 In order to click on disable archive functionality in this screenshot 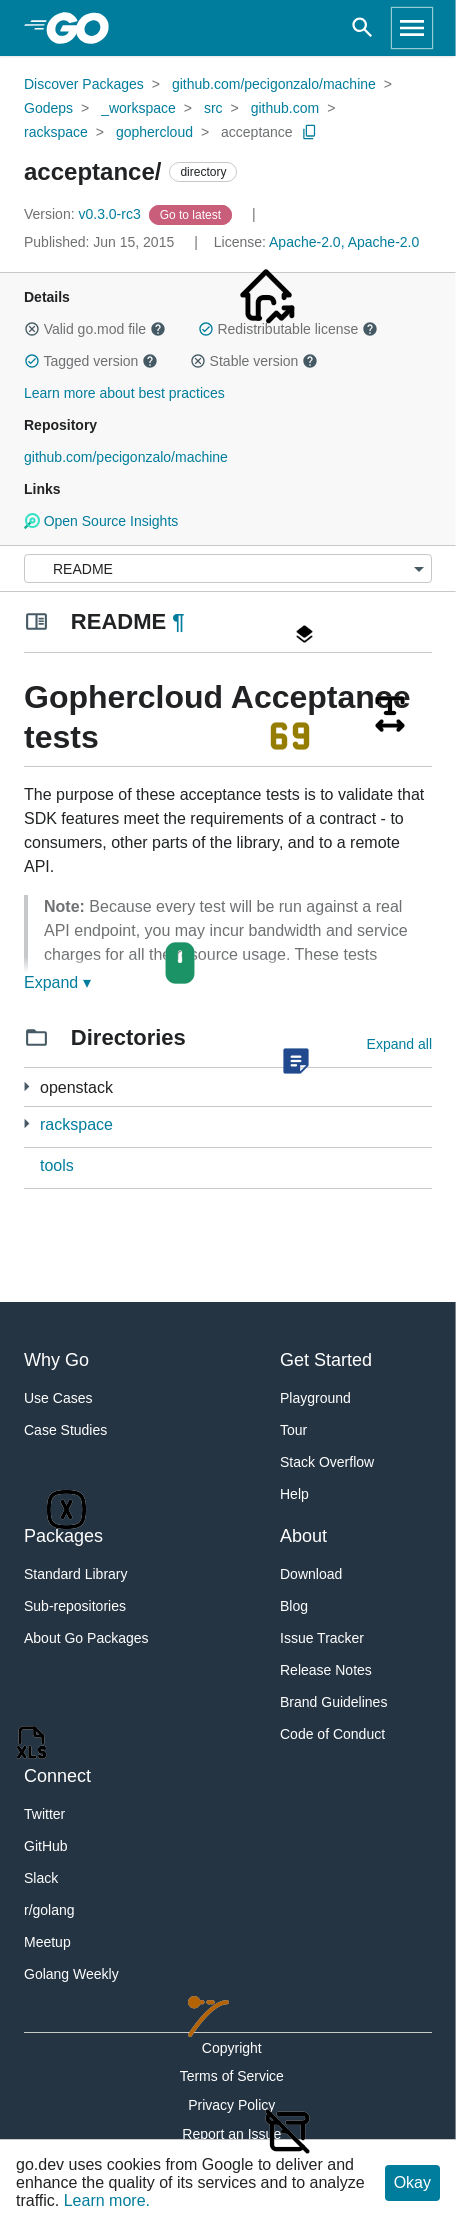, I will do `click(287, 2131)`.